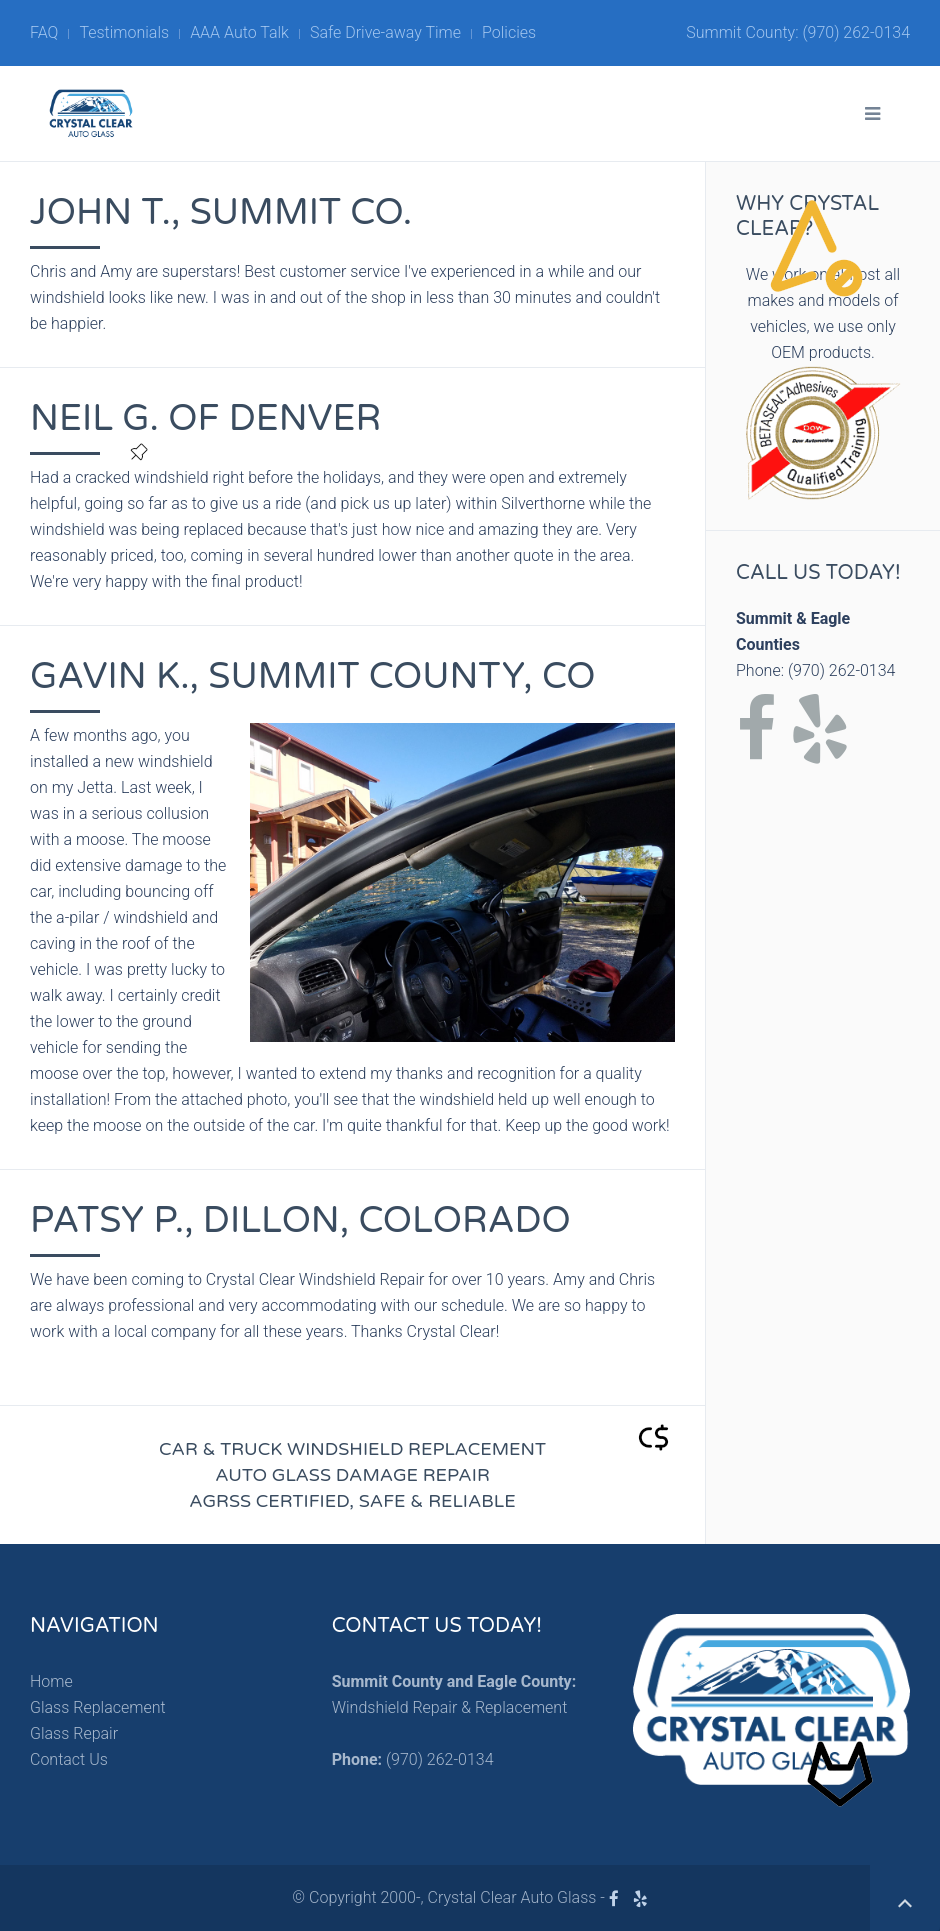 Image resolution: width=940 pixels, height=1931 pixels. Describe the element at coordinates (138, 452) in the screenshot. I see `pin an item to keep it visible` at that location.